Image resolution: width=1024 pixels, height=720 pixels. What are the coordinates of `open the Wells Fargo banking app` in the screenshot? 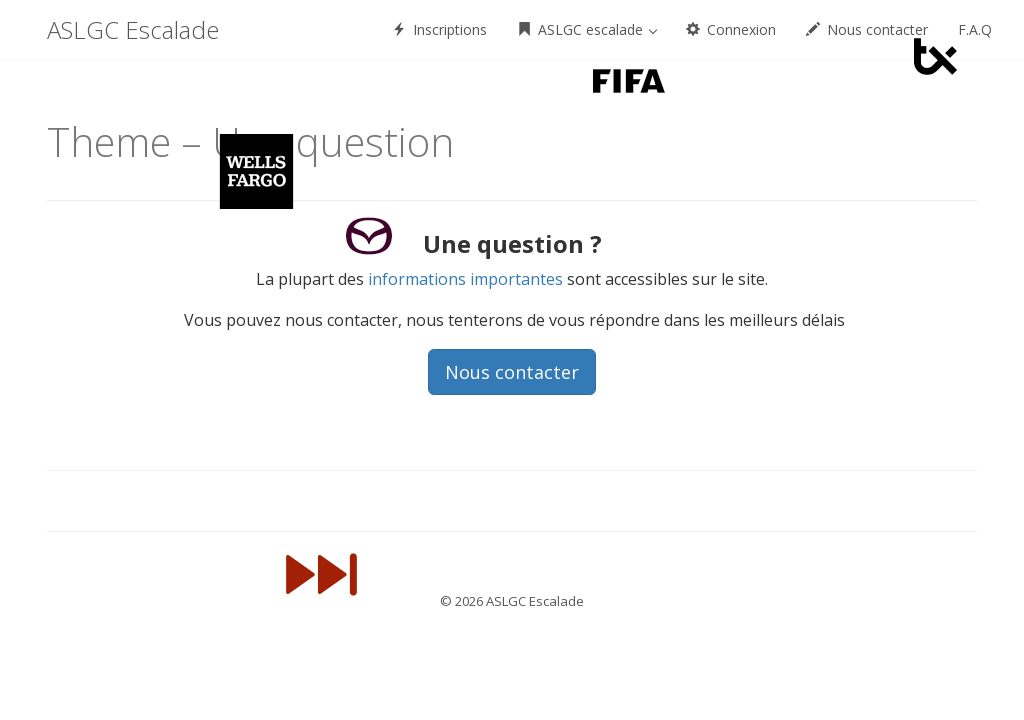 It's located at (256, 171).